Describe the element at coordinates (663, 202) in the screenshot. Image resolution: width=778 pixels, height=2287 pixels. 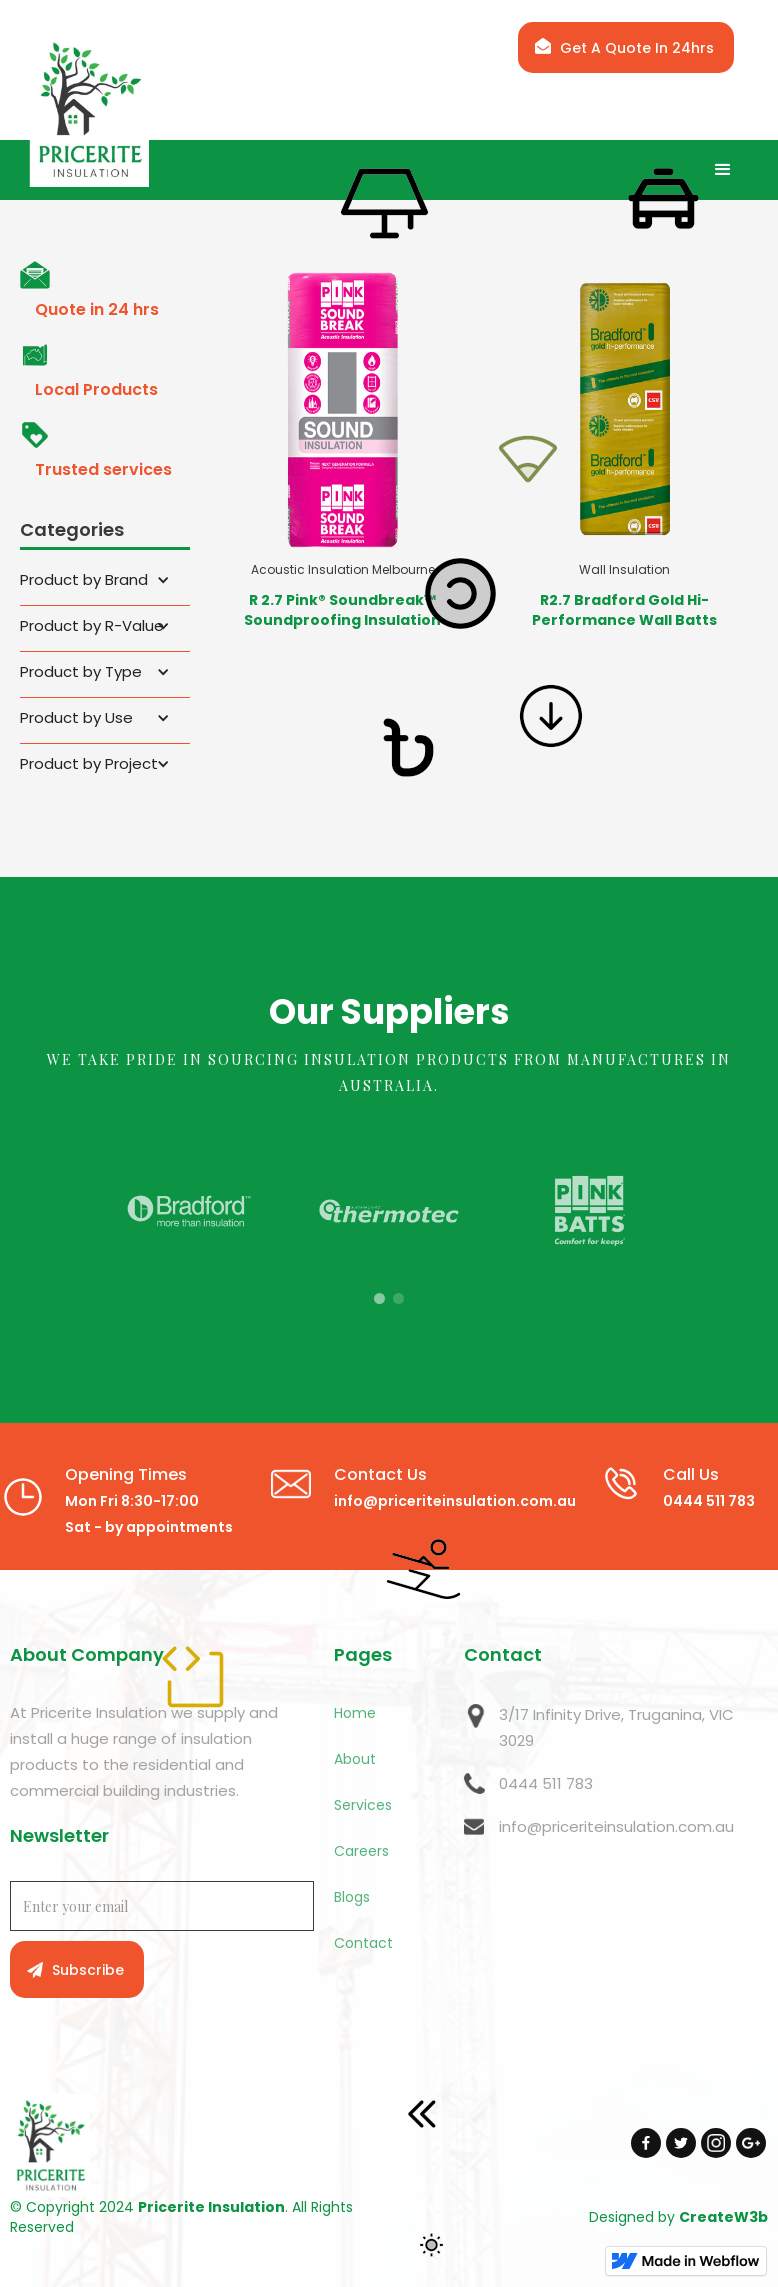
I see `report an emergency or contact police` at that location.